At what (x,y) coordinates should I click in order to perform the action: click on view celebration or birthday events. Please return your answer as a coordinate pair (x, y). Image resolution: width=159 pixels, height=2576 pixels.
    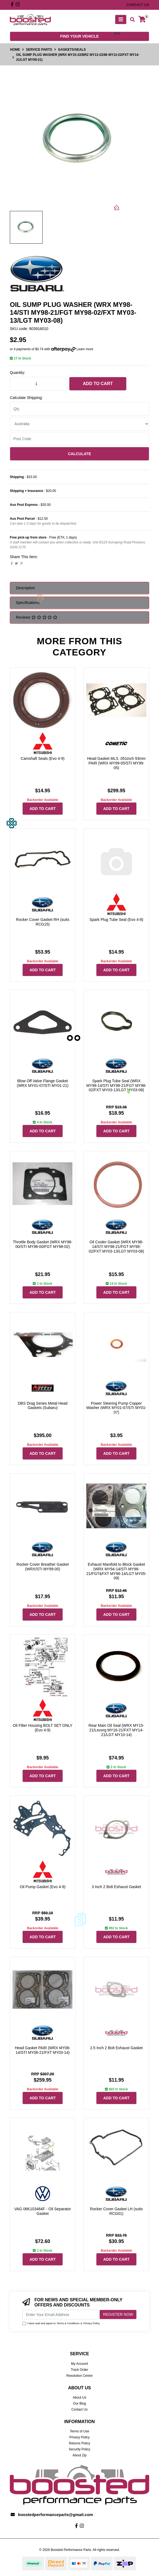
    Looking at the image, I should click on (128, 1092).